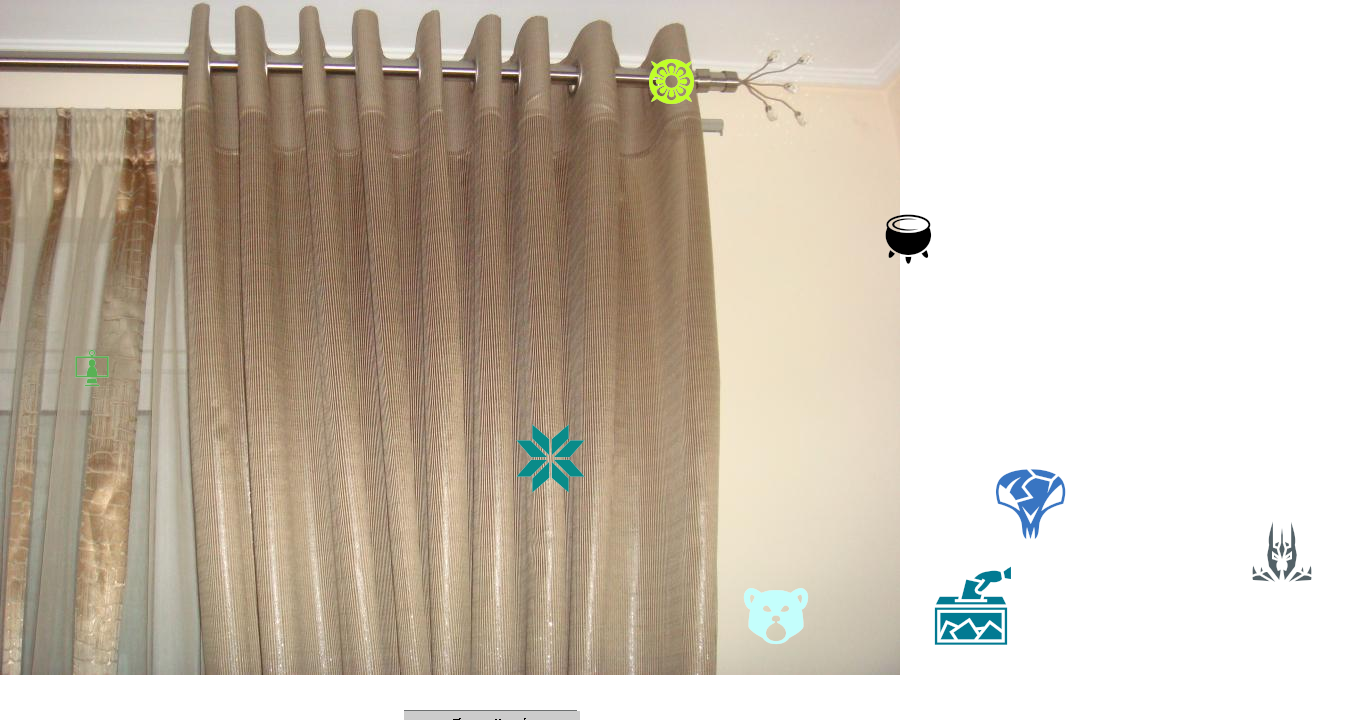  What do you see at coordinates (1282, 551) in the screenshot?
I see `select overlord or boss character class` at bounding box center [1282, 551].